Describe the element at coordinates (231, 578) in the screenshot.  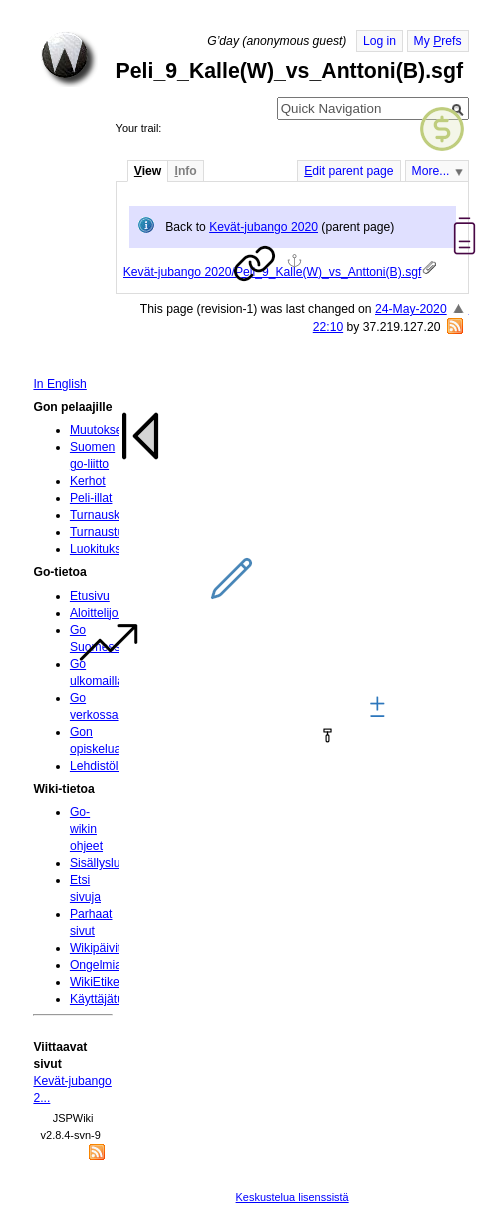
I see `edit content or text` at that location.